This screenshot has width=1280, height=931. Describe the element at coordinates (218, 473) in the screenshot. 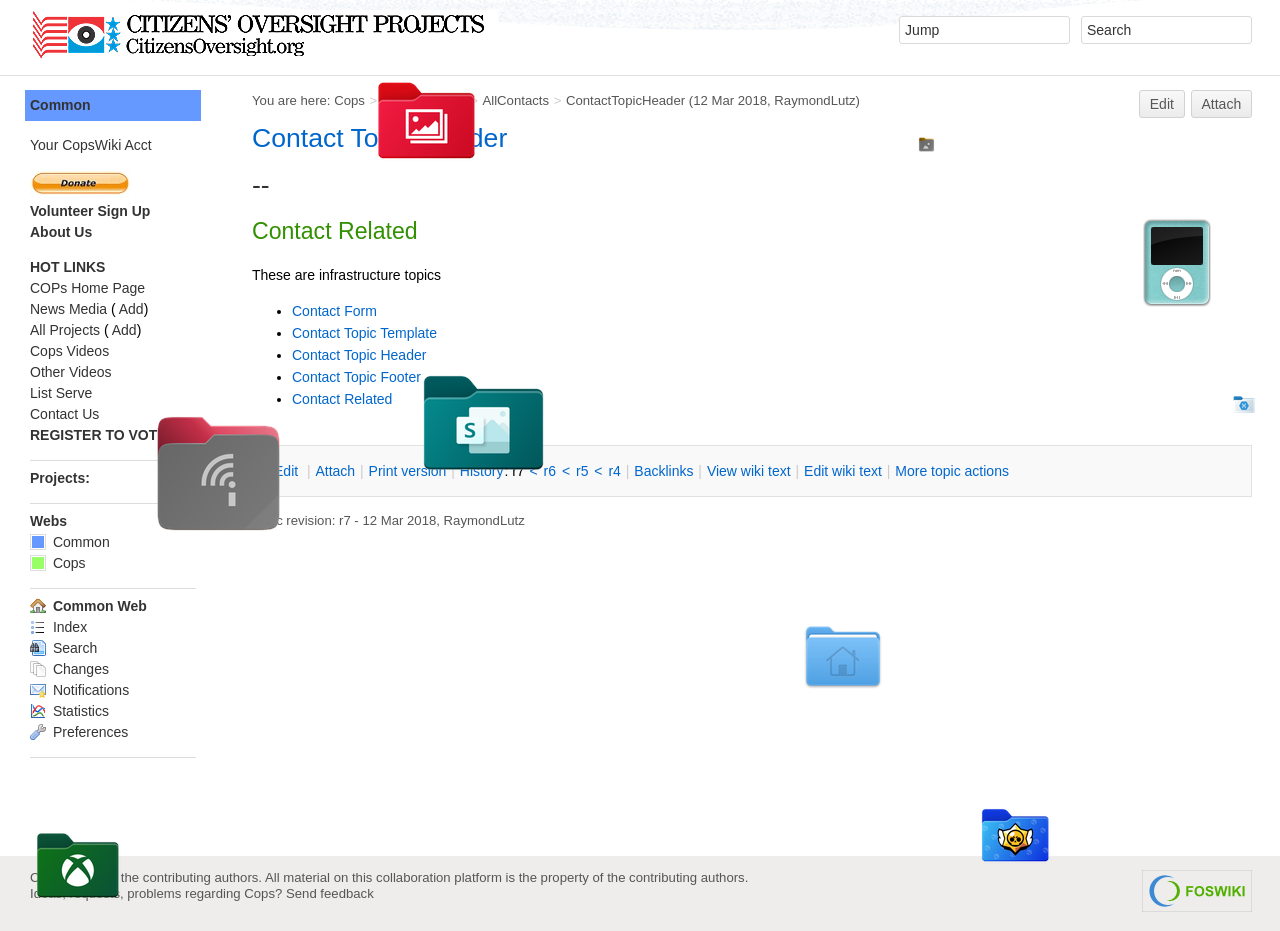

I see `open insync cloud sync folder` at that location.